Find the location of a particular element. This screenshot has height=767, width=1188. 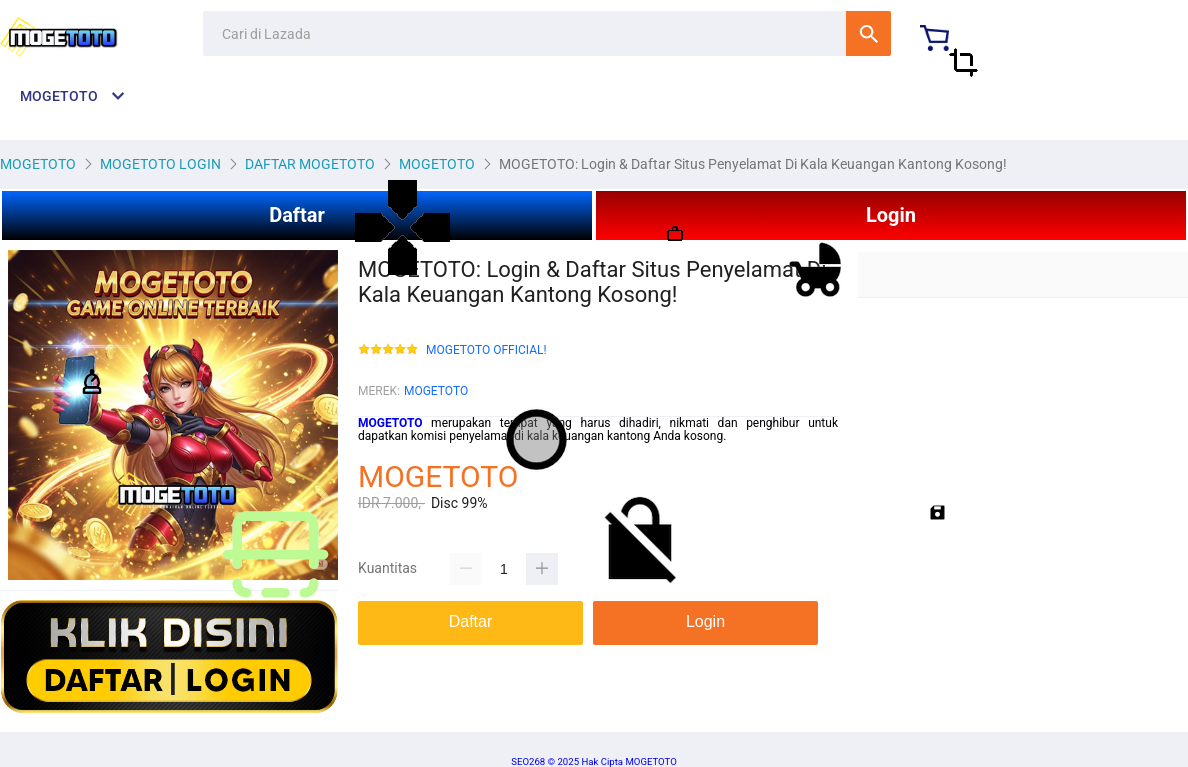

indicates child-friendly or family-friendly location is located at coordinates (816, 269).